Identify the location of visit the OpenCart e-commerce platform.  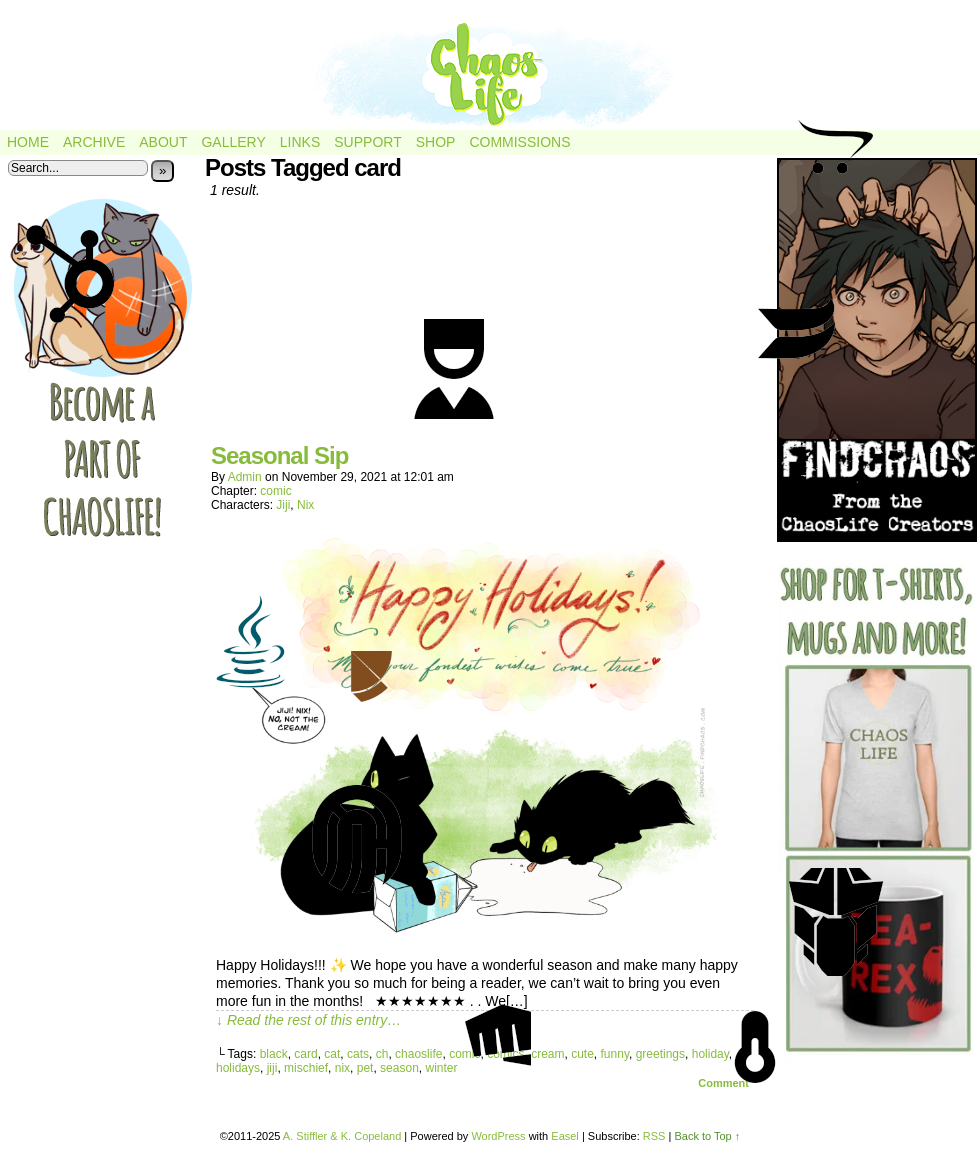
(835, 146).